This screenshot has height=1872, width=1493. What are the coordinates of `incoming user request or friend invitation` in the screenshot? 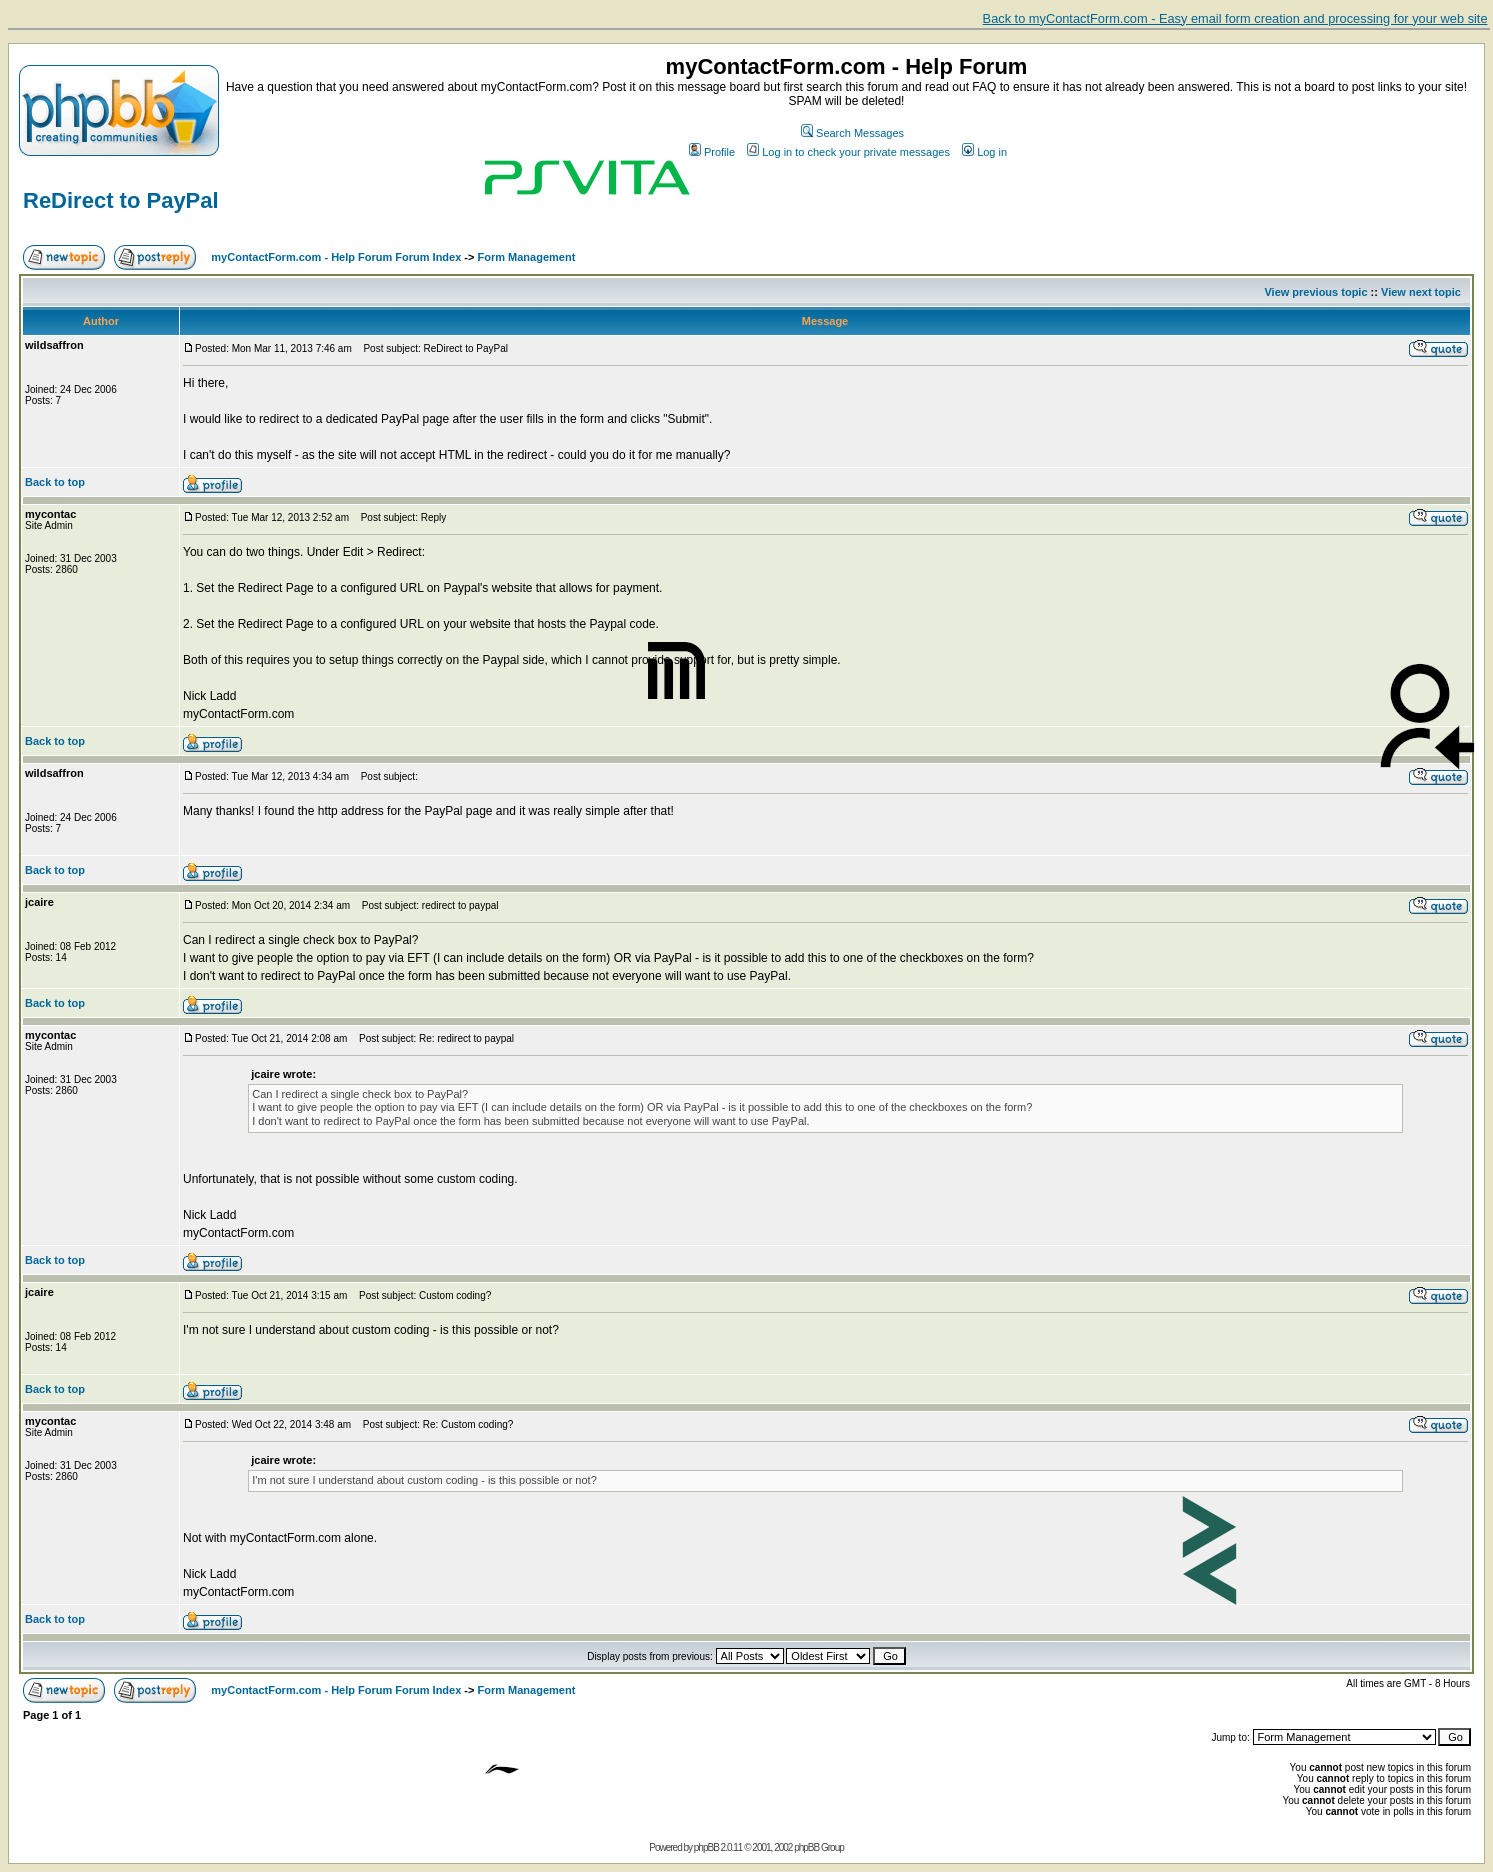 It's located at (1420, 718).